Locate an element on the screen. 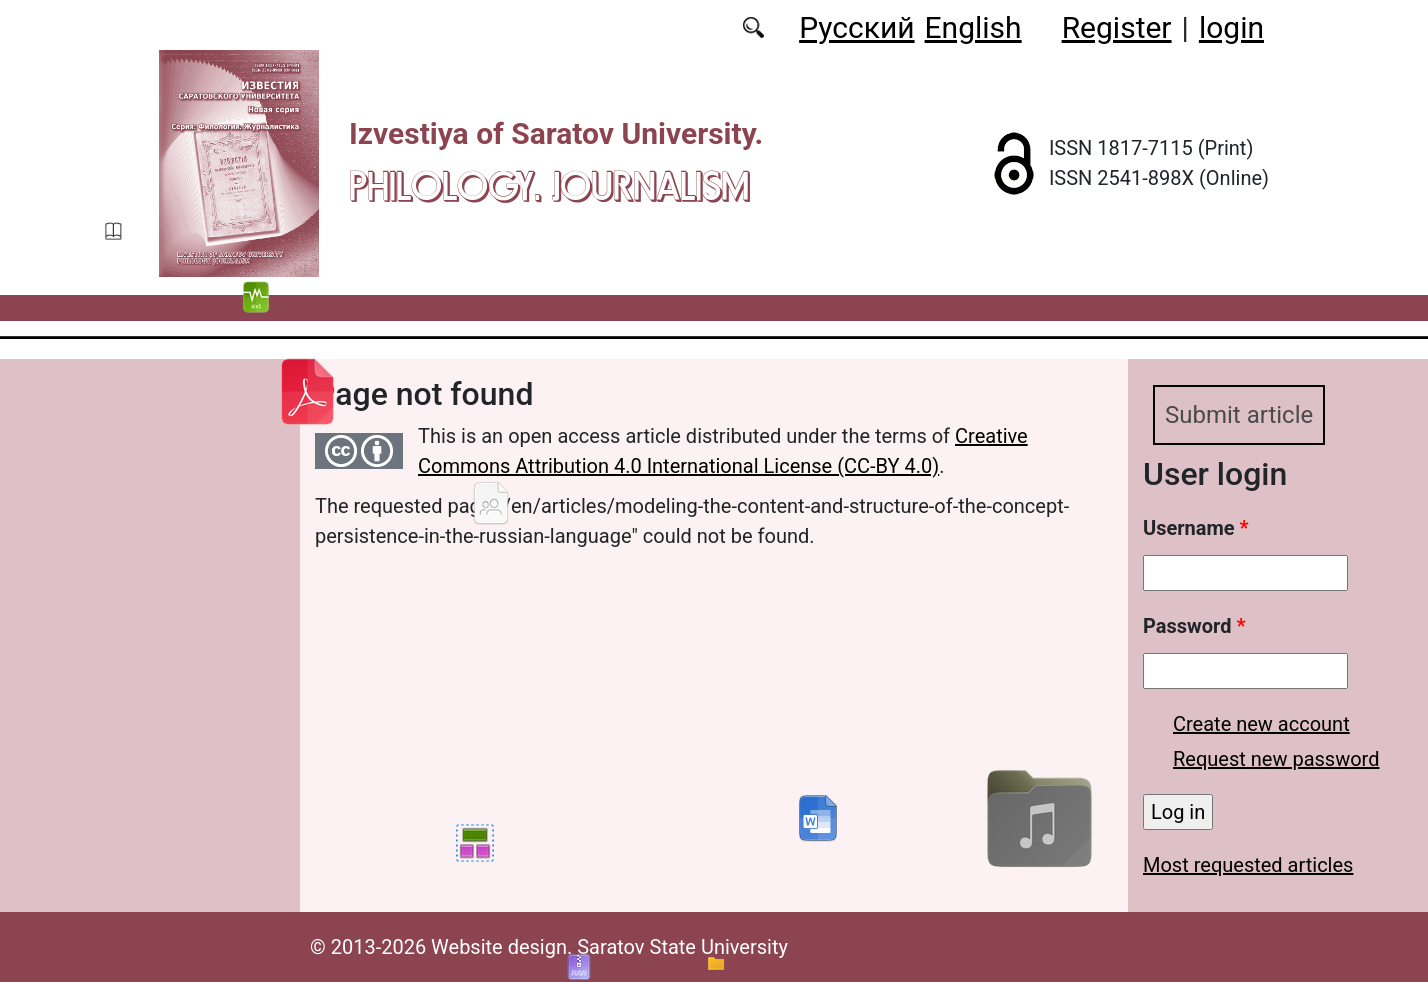  select all items in the current view is located at coordinates (475, 843).